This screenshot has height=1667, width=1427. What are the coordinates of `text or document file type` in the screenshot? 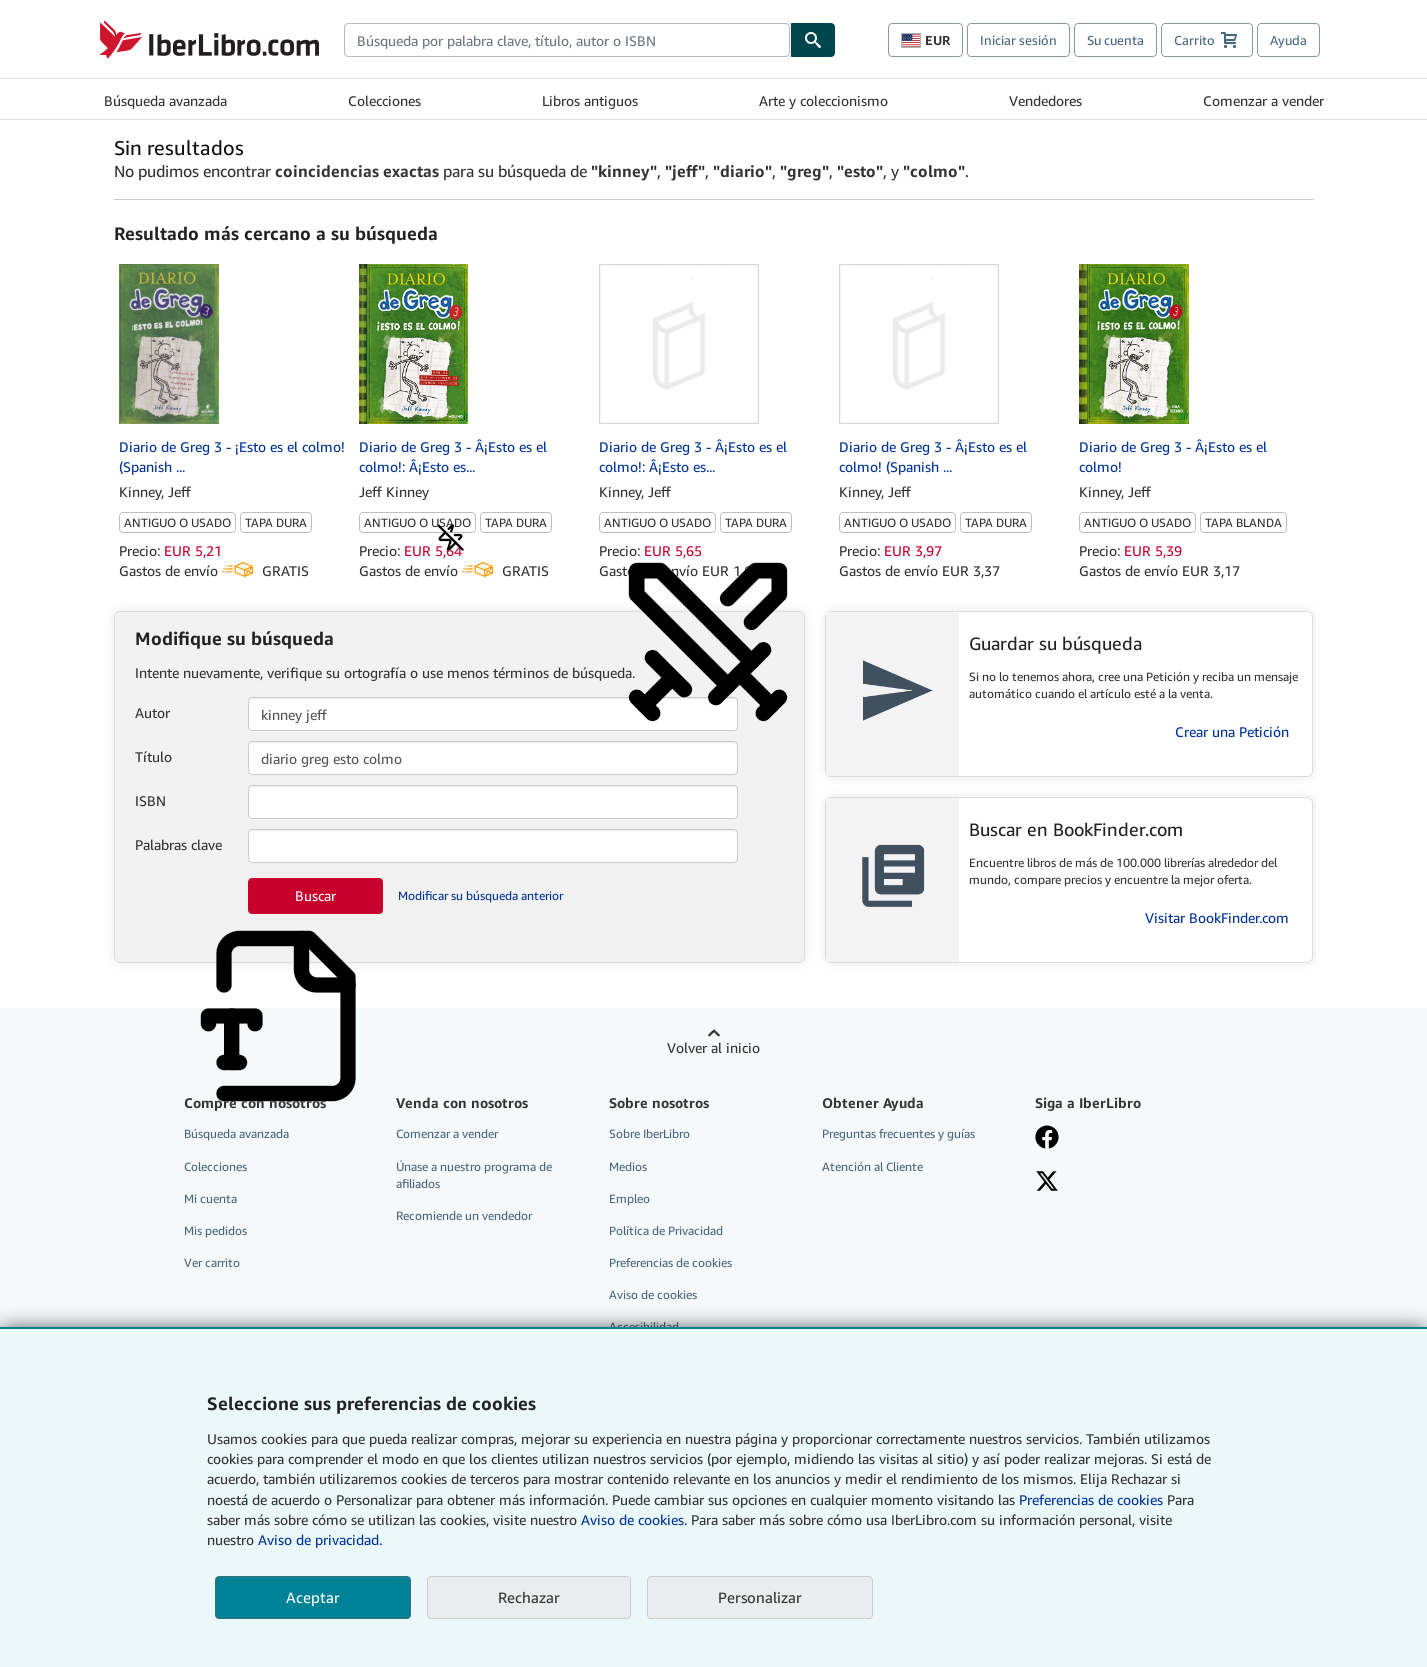 It's located at (286, 1016).